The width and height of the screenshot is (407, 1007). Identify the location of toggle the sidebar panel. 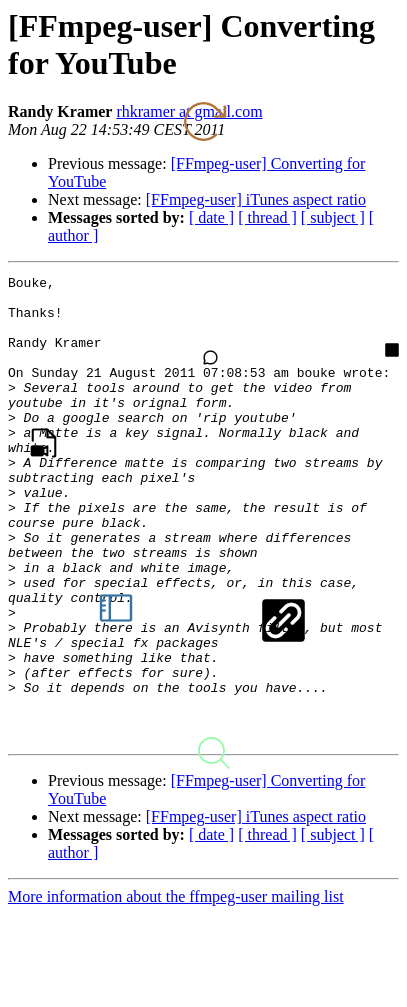
(116, 608).